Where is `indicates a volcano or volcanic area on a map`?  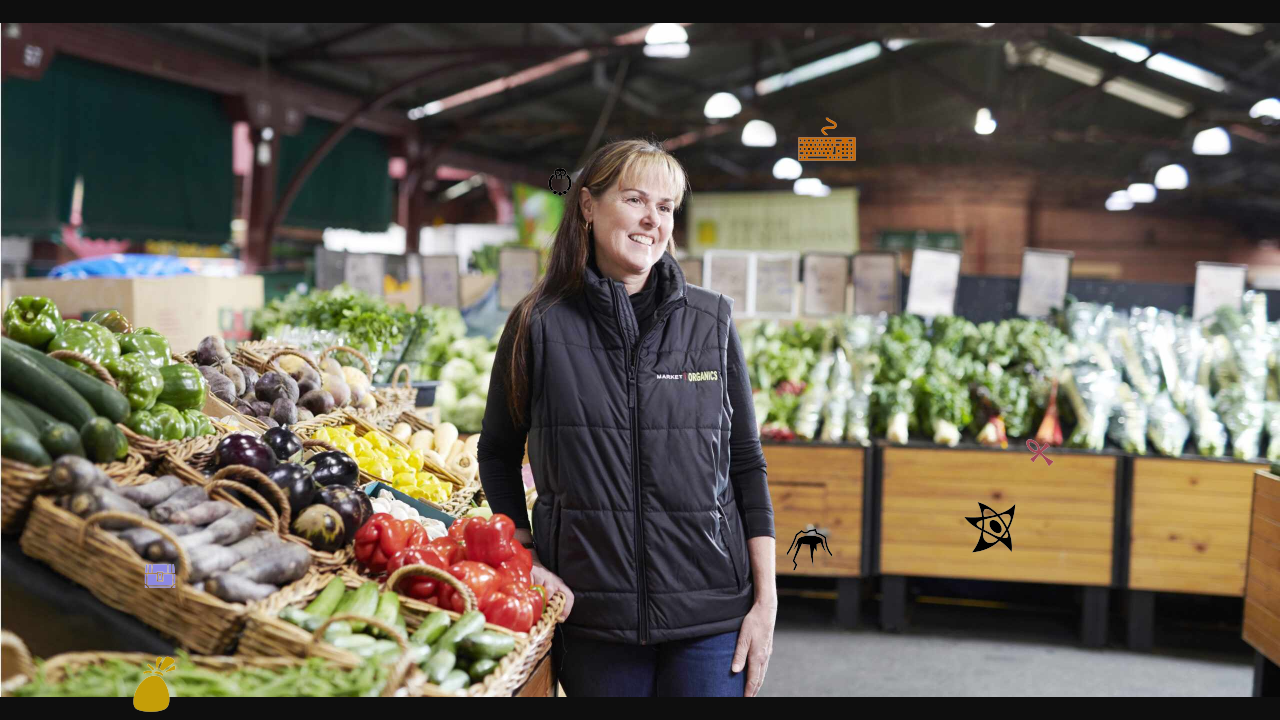 indicates a volcano or volcanic area on a map is located at coordinates (809, 547).